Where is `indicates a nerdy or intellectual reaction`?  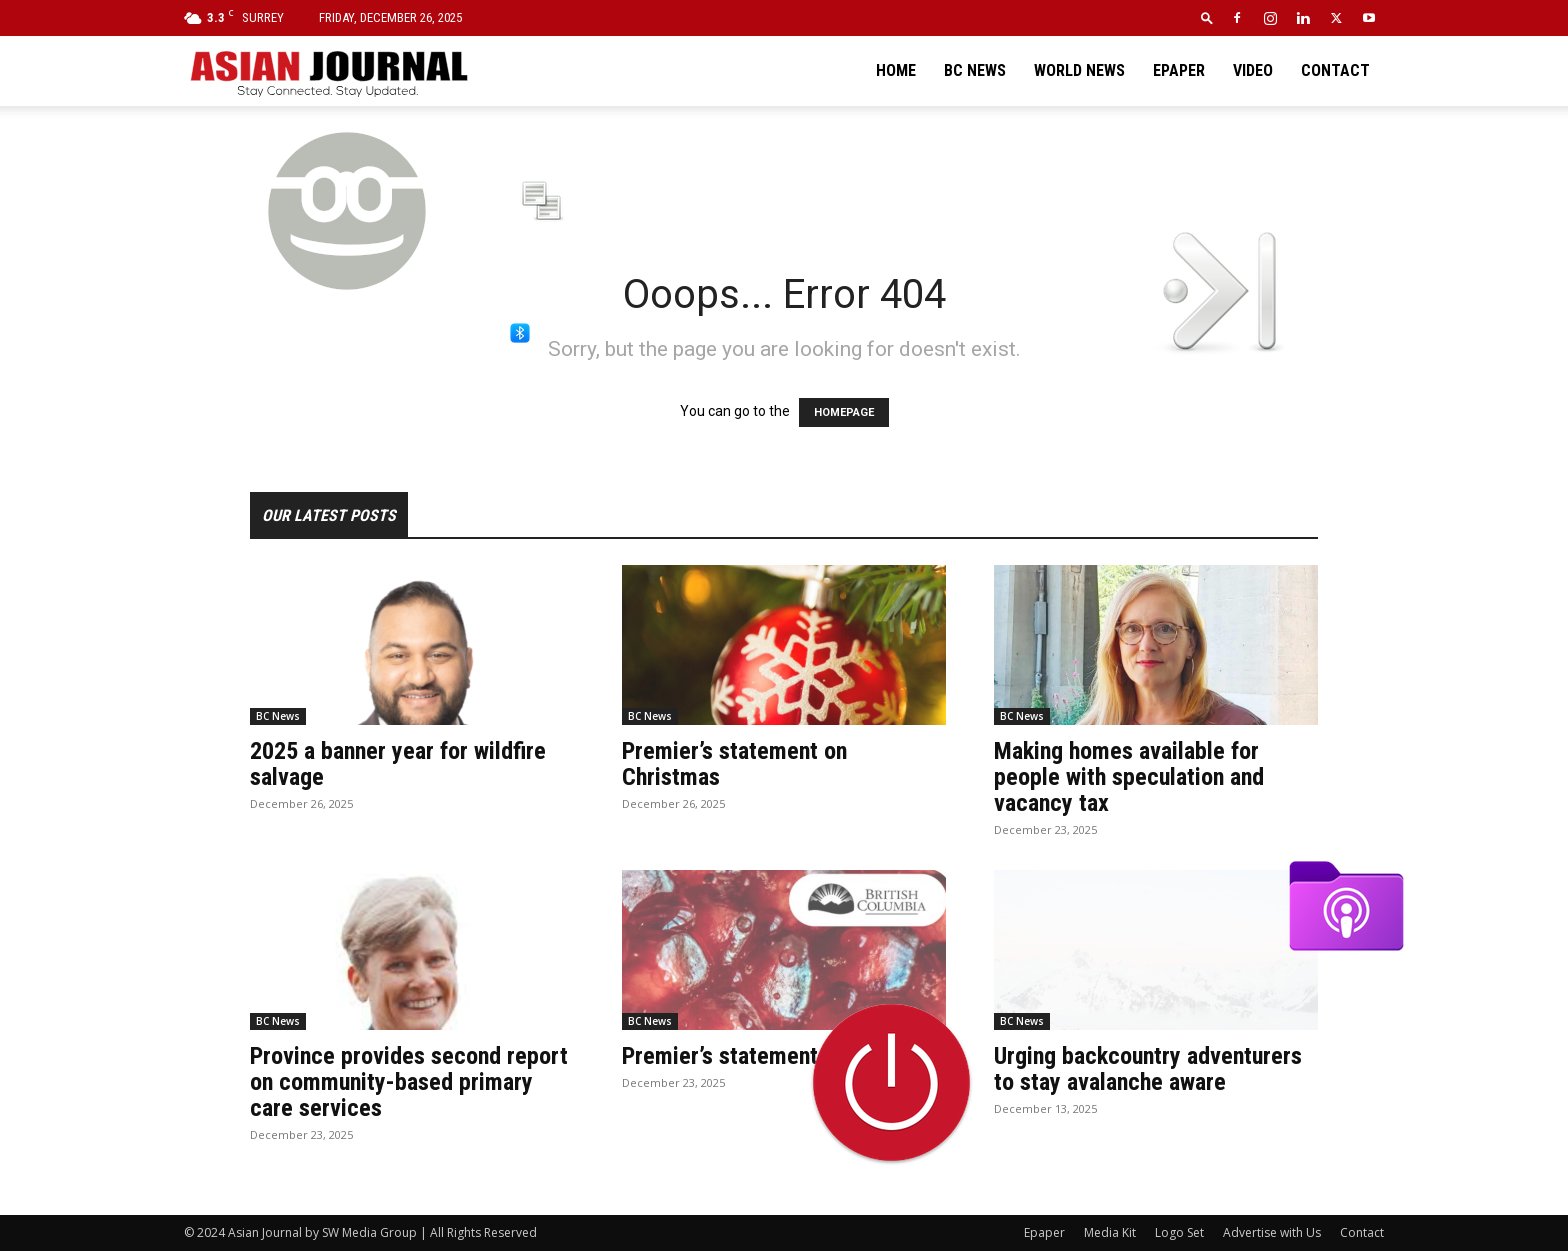
indicates a nerdy or intellectual reaction is located at coordinates (347, 211).